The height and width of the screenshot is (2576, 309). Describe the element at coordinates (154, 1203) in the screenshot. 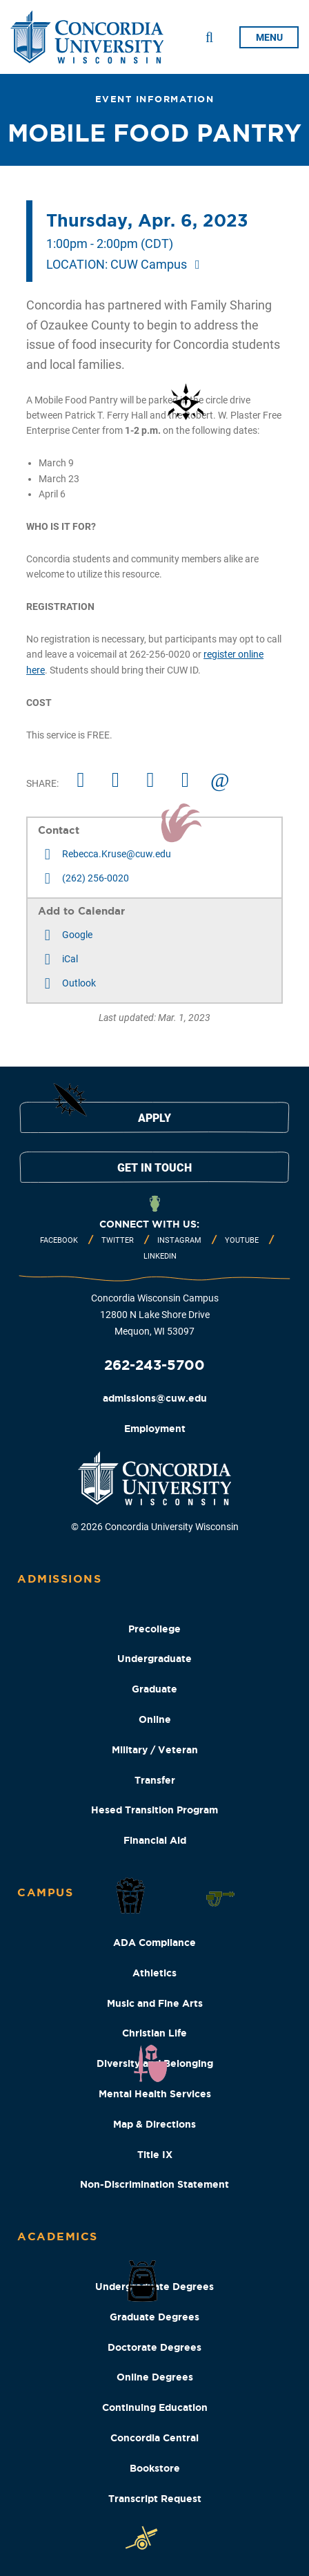

I see `browse ancient or historical artifacts` at that location.